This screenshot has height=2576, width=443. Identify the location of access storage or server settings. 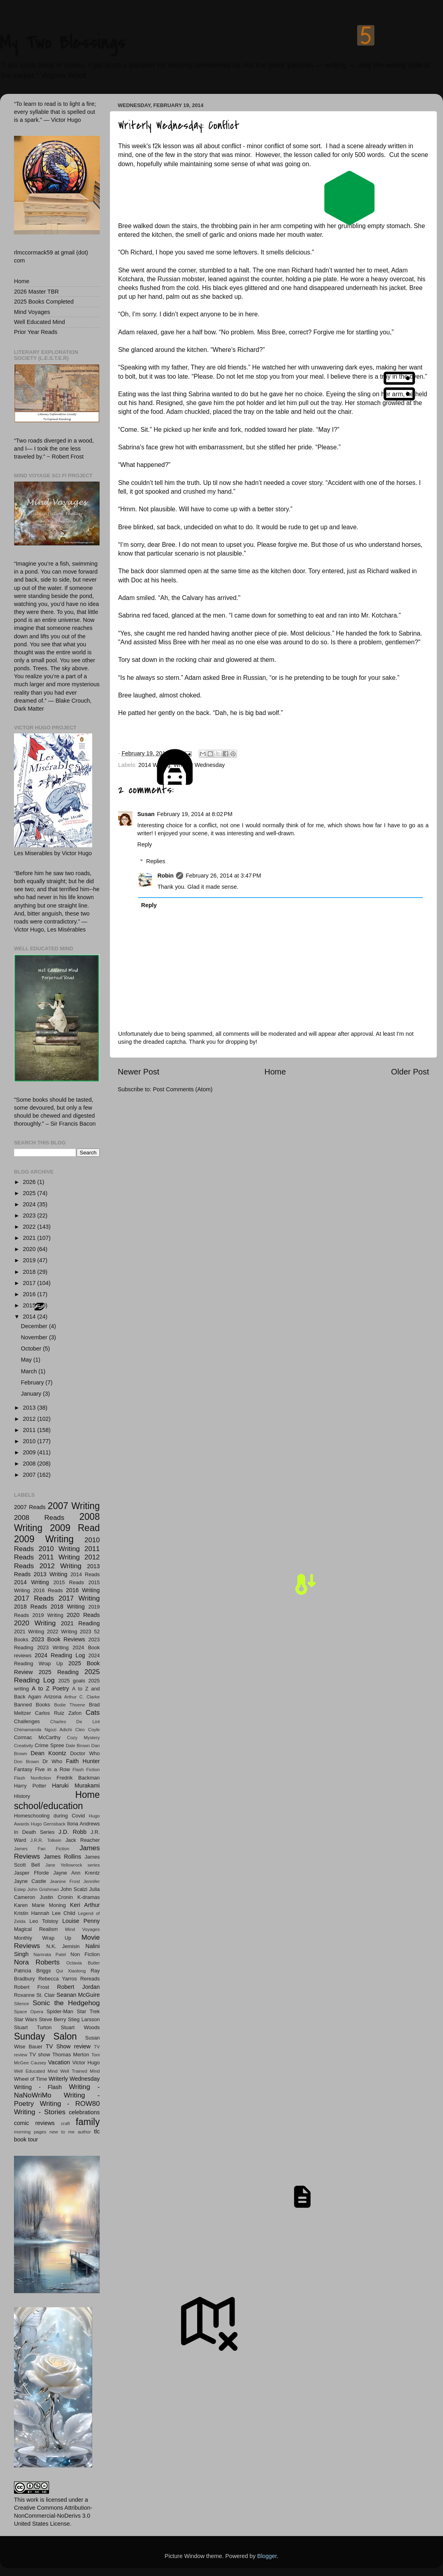
(399, 386).